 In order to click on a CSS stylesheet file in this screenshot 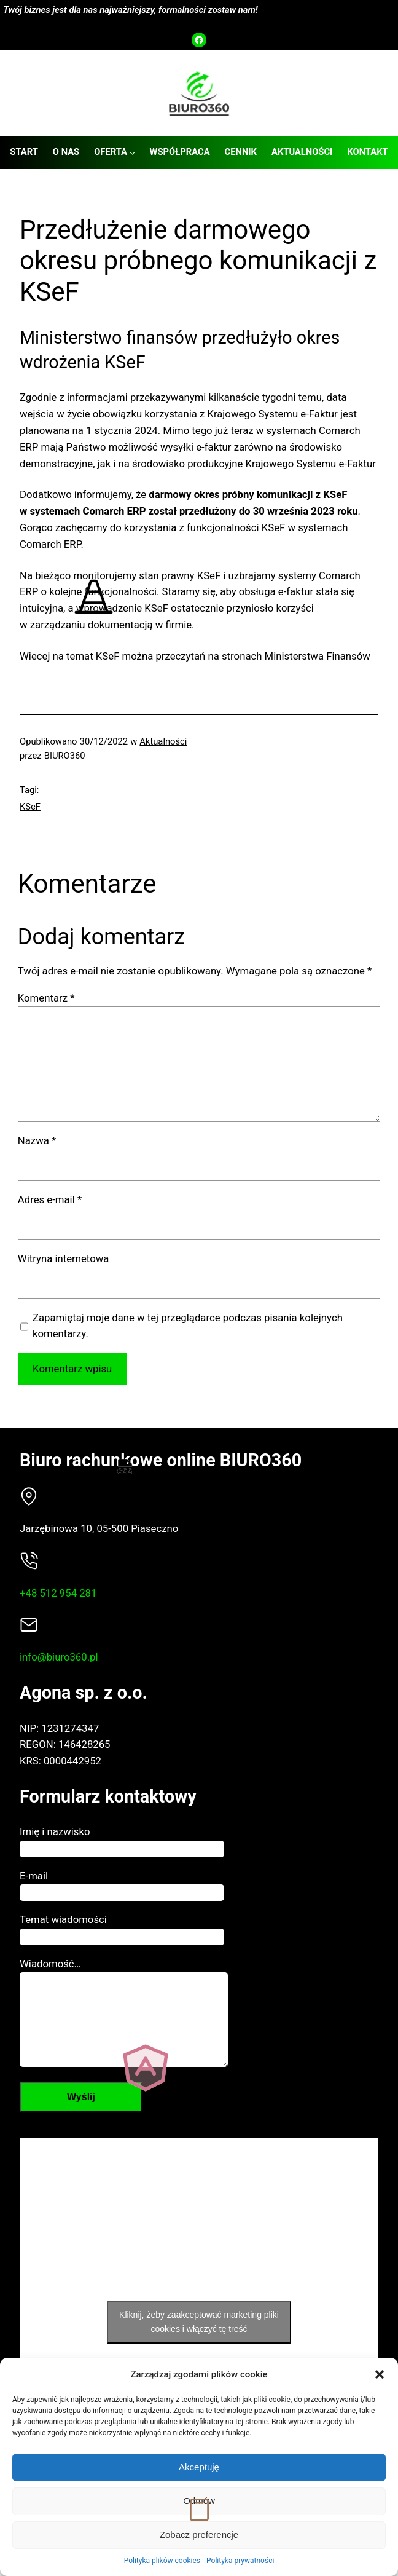, I will do `click(125, 1467)`.